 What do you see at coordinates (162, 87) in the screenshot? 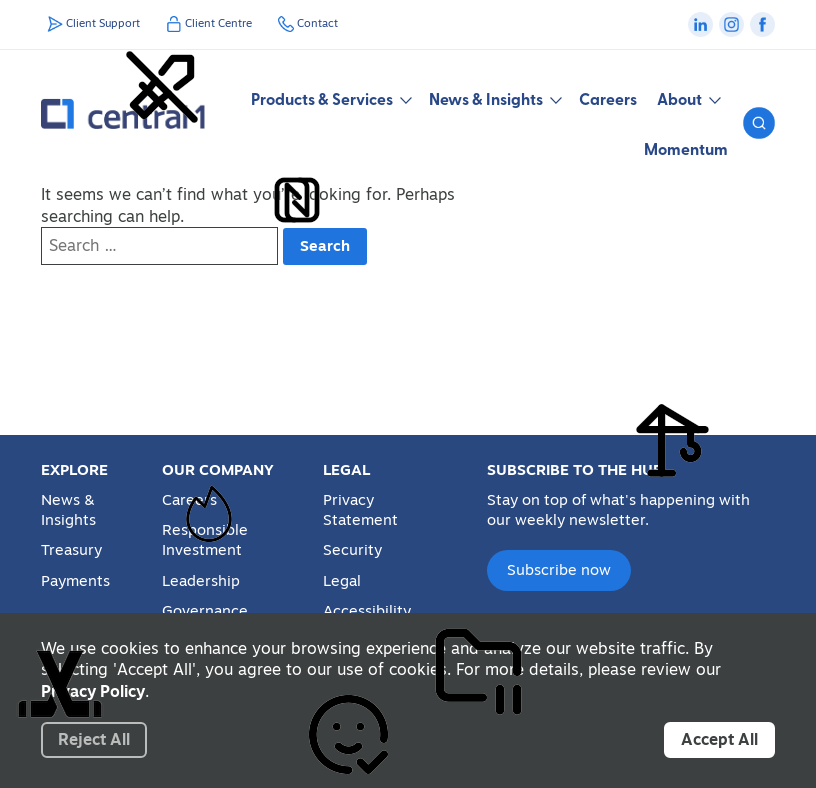
I see `disable combat mode` at bounding box center [162, 87].